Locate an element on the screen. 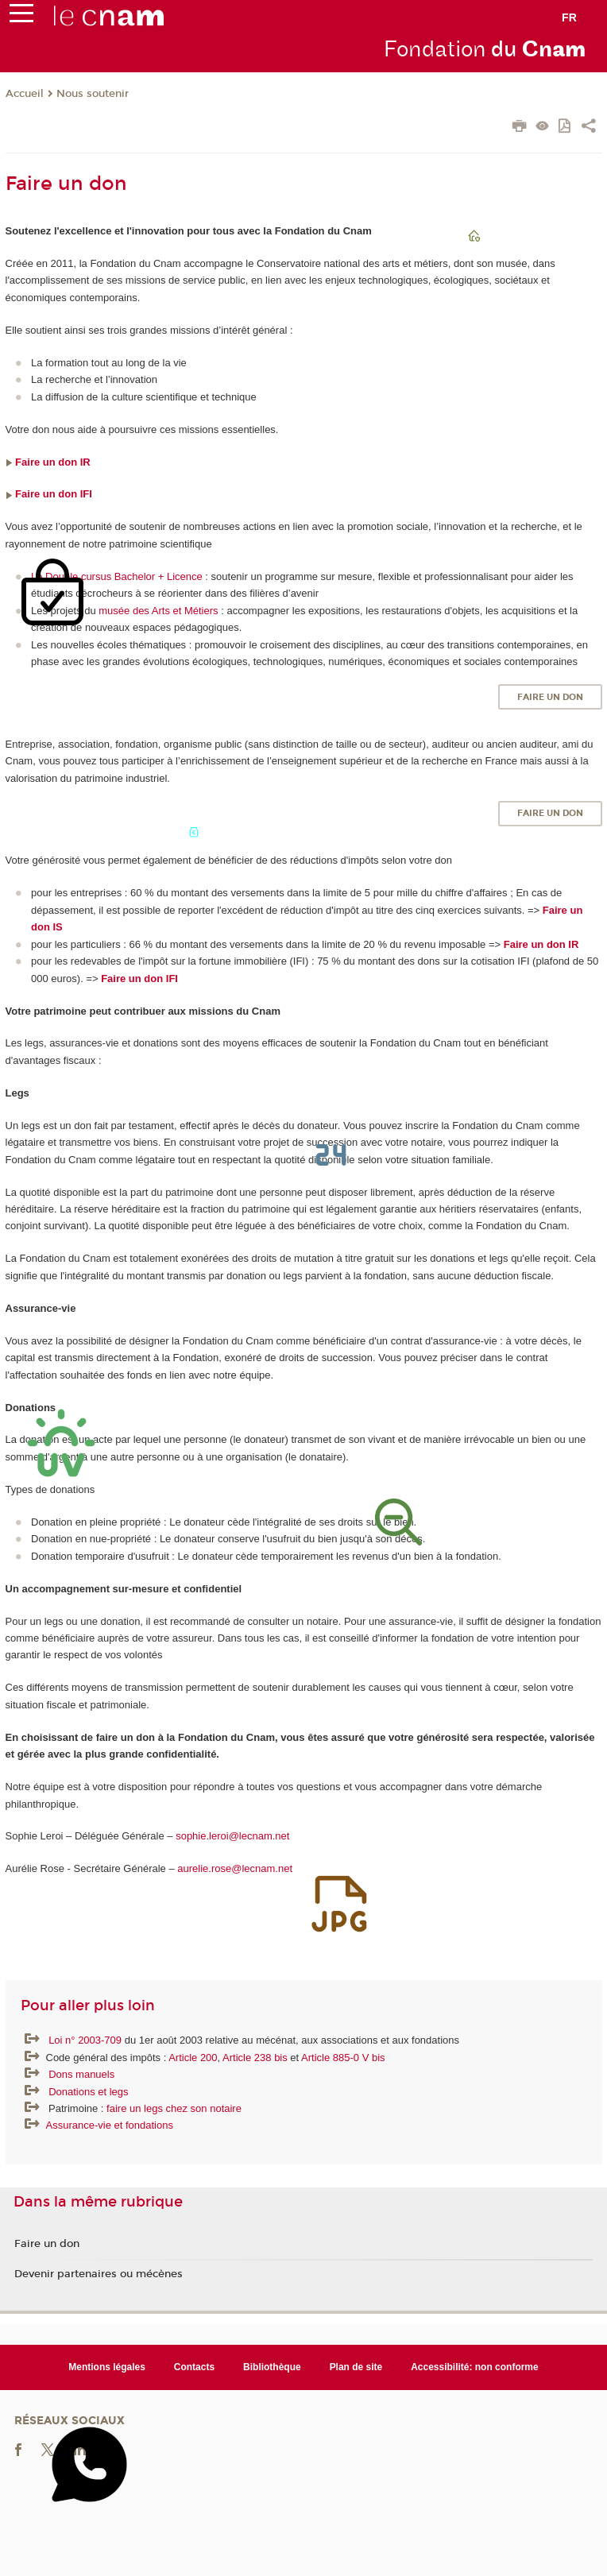 The height and width of the screenshot is (2576, 607). zoom out to see more content is located at coordinates (398, 1522).